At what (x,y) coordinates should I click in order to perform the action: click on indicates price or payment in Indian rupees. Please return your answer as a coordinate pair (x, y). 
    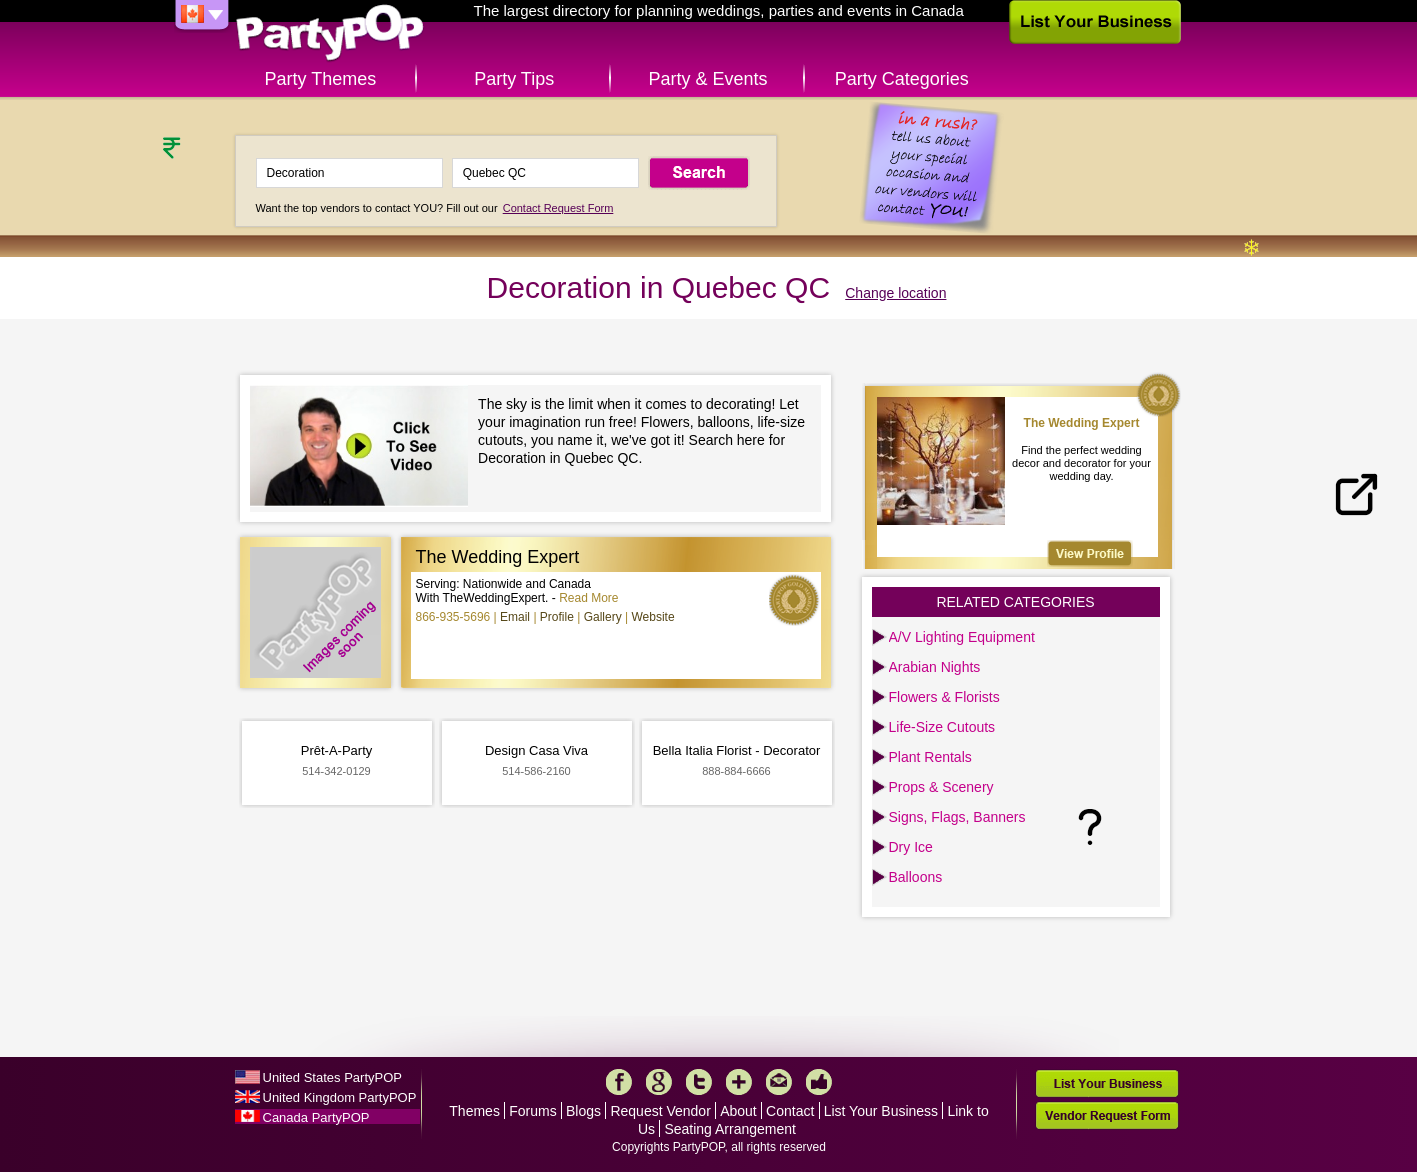
    Looking at the image, I should click on (171, 148).